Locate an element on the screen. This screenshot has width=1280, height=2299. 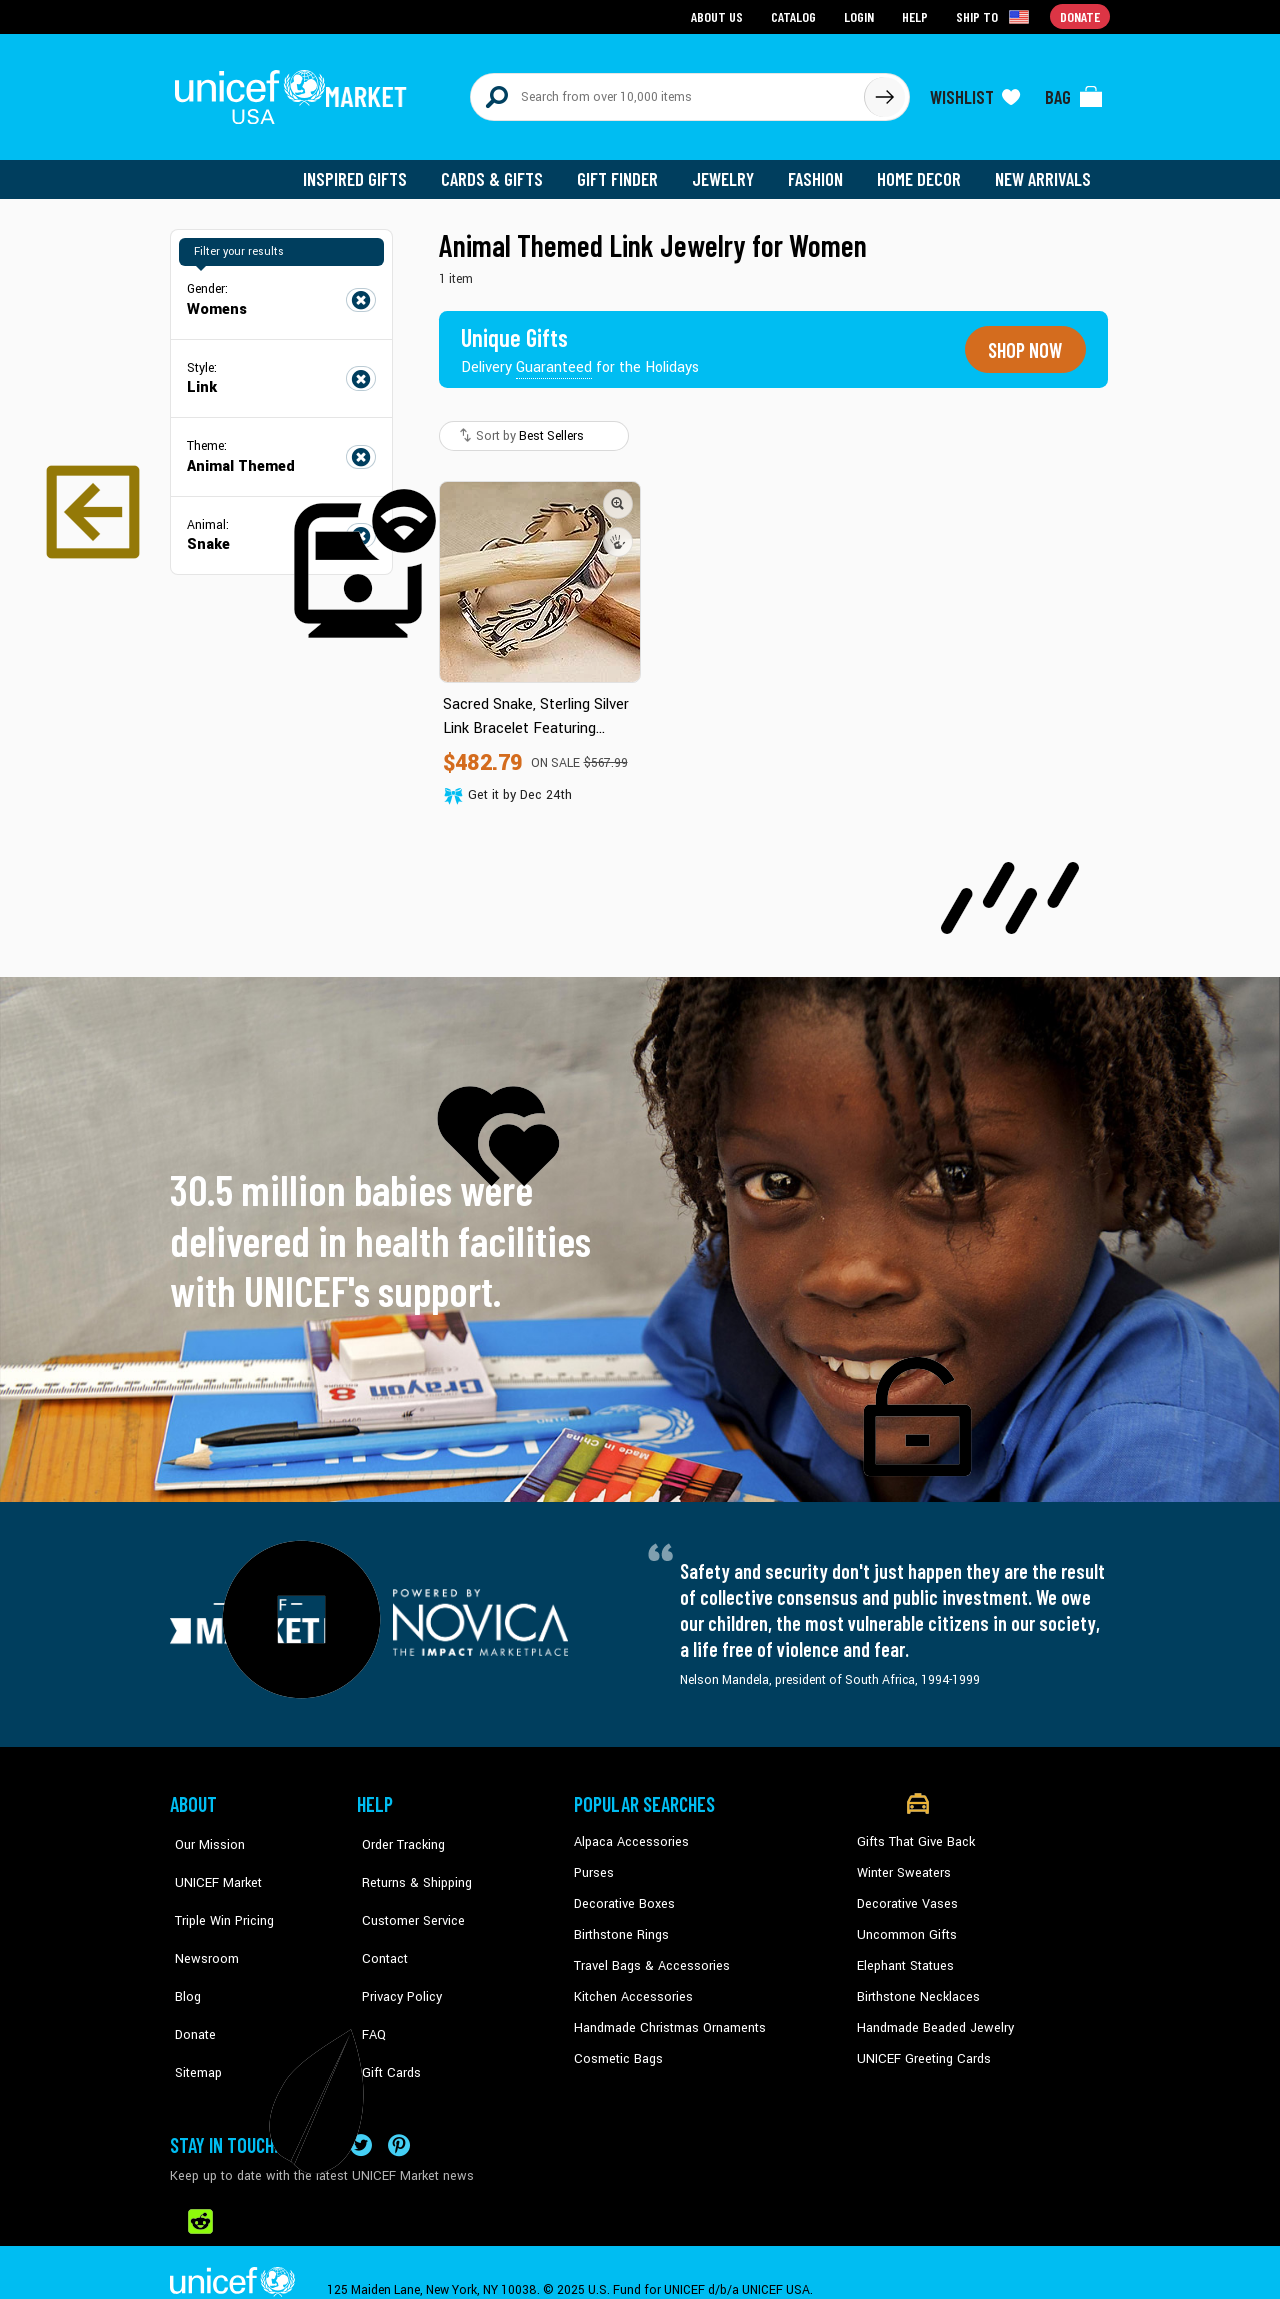
drizzle ORM logo is located at coordinates (1010, 898).